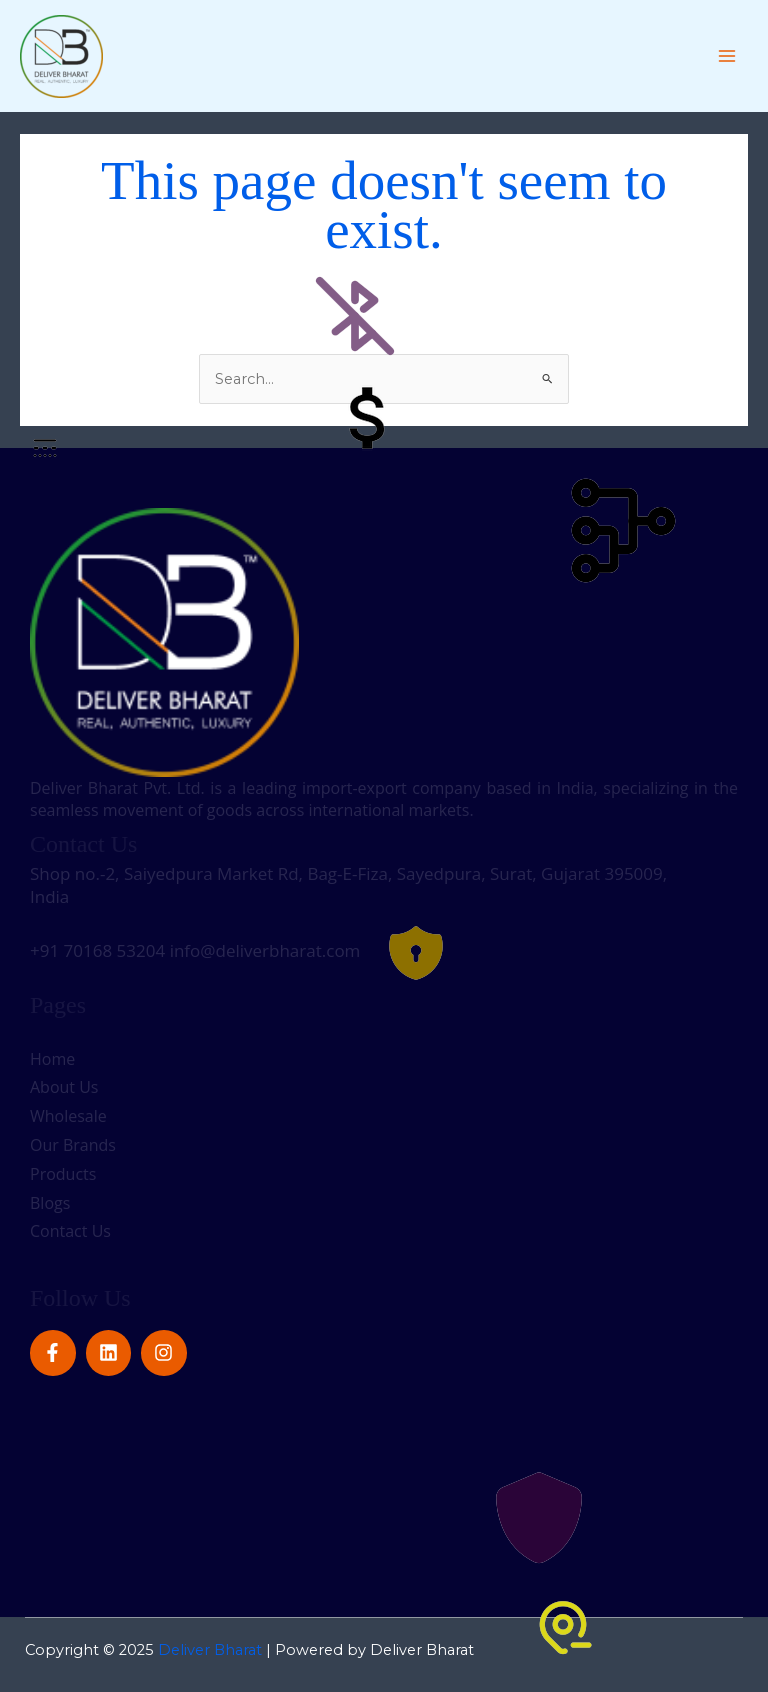 Image resolution: width=768 pixels, height=1692 pixels. What do you see at coordinates (416, 953) in the screenshot?
I see `access security or privacy settings` at bounding box center [416, 953].